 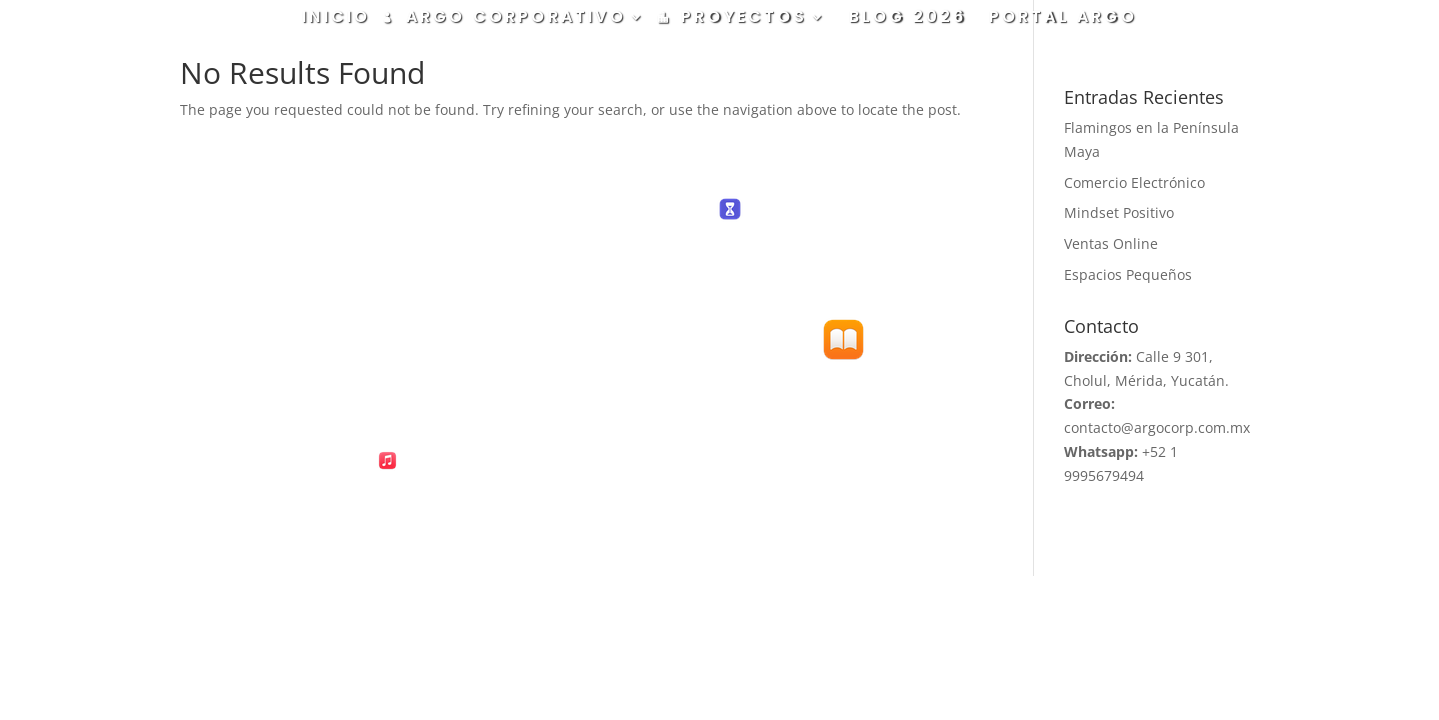 I want to click on open Apple Books app, so click(x=843, y=339).